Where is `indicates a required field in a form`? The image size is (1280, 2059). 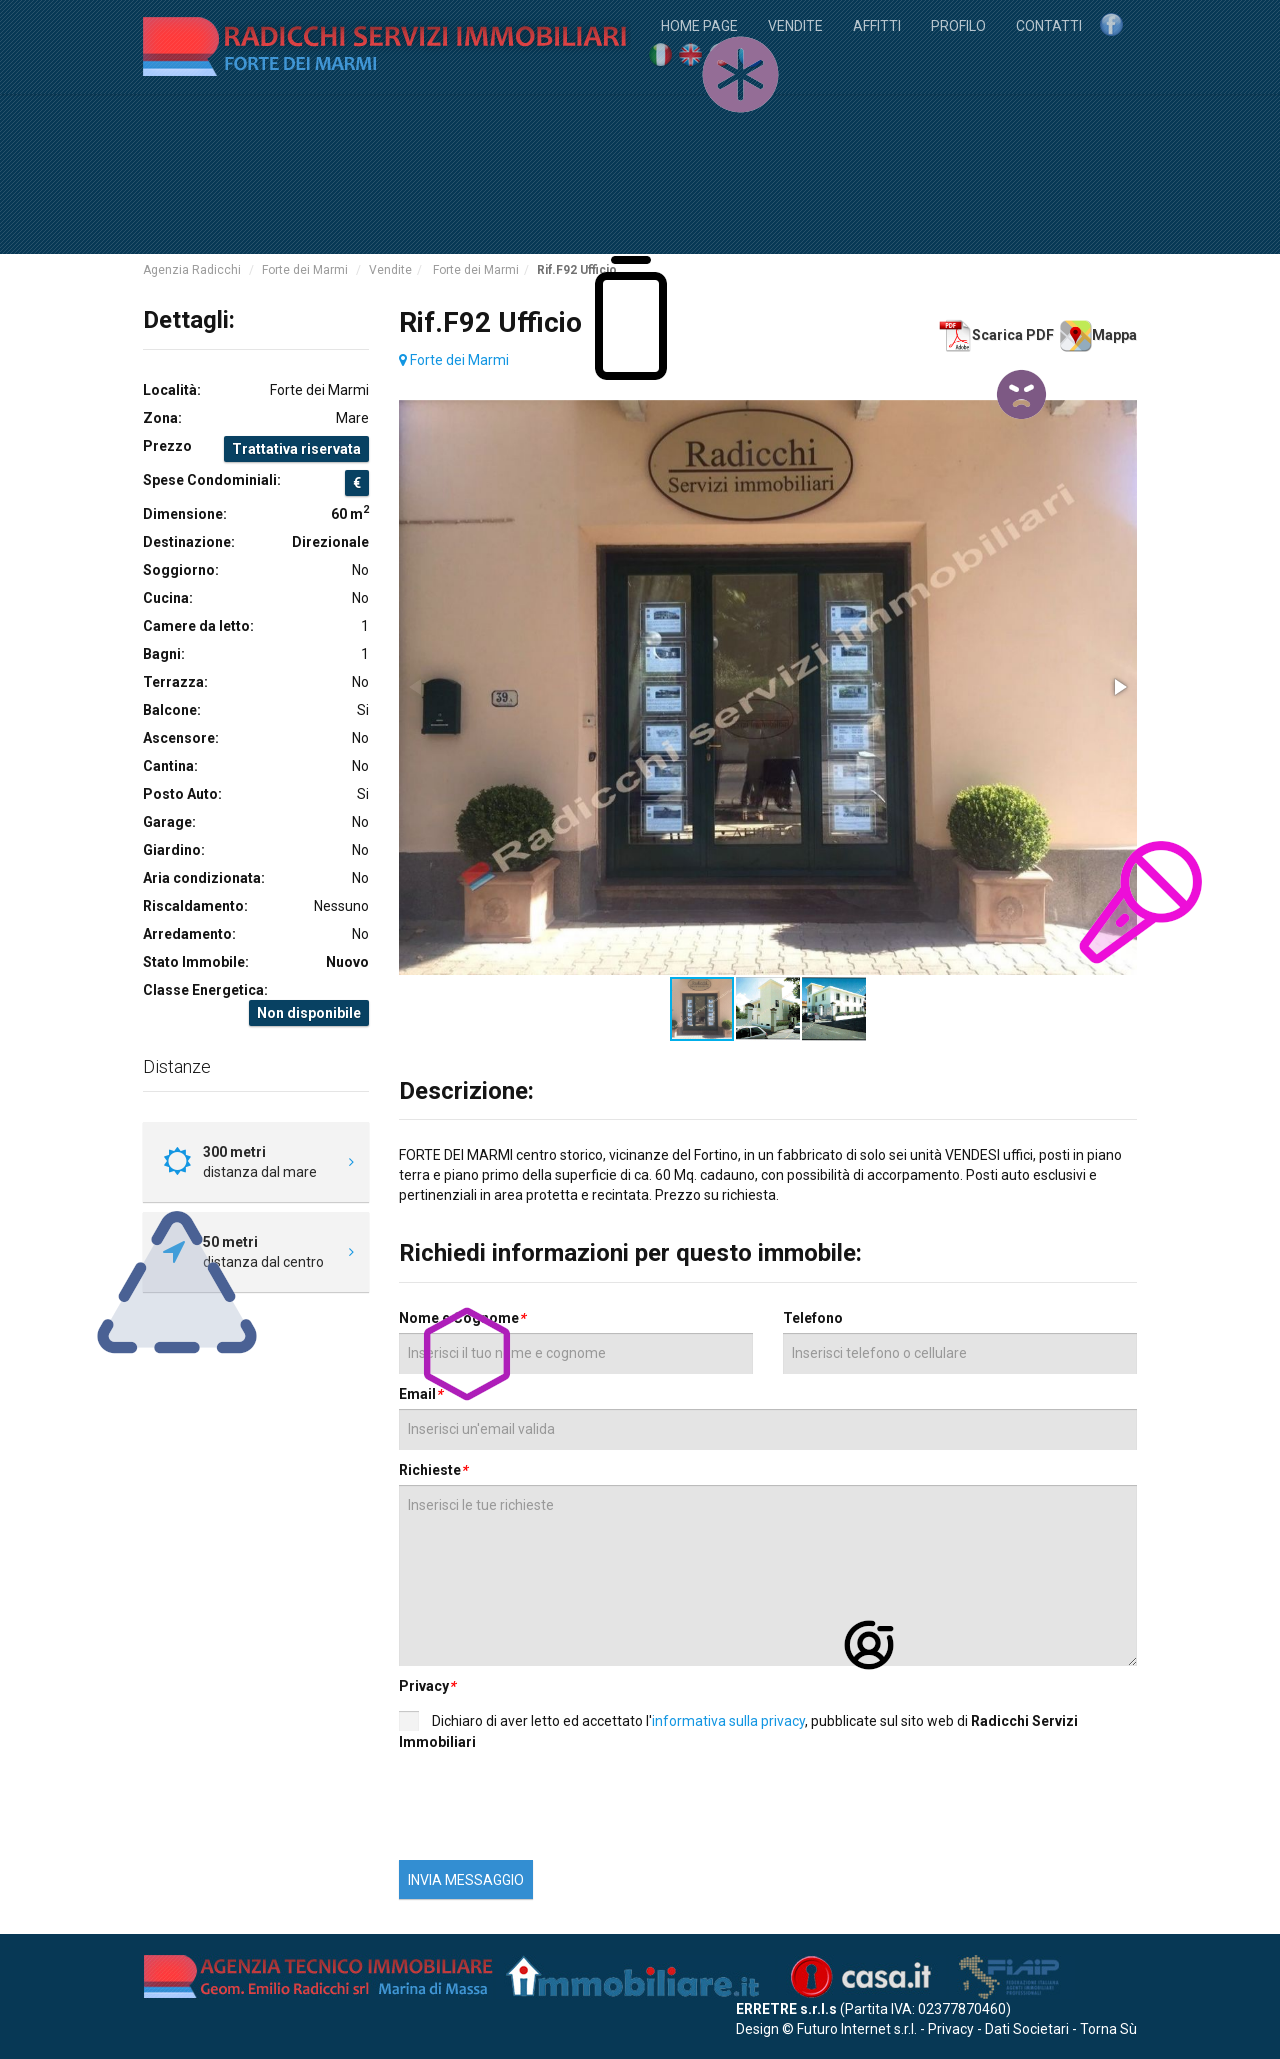 indicates a required field in a form is located at coordinates (740, 74).